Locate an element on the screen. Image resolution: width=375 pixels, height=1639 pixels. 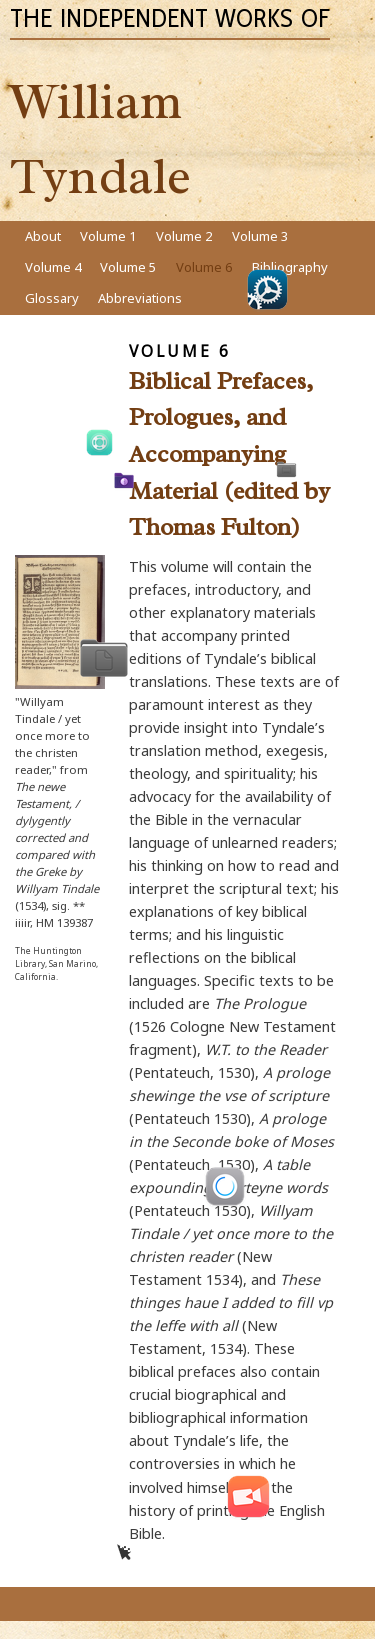
folder containing tor browser files is located at coordinates (124, 481).